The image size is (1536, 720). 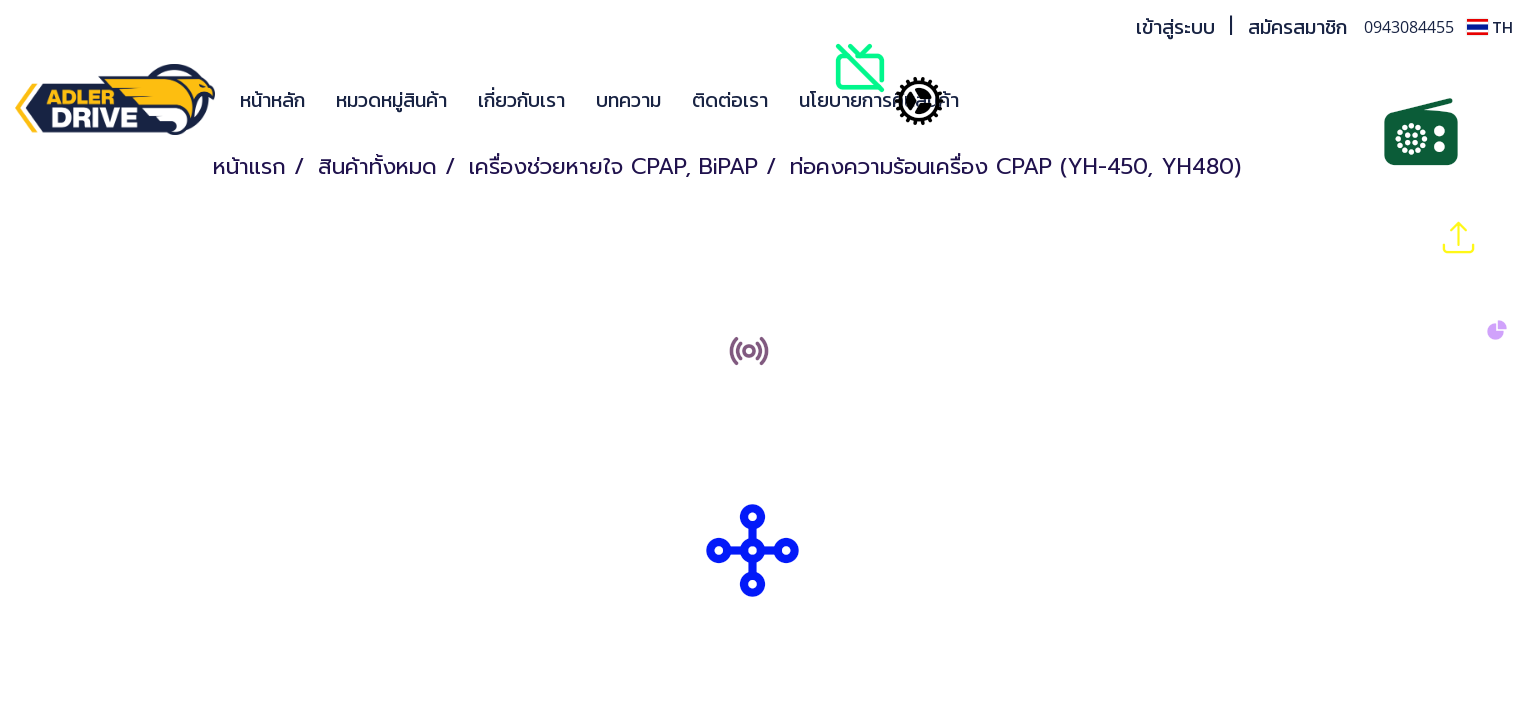 I want to click on start a live broadcast or stream, so click(x=749, y=351).